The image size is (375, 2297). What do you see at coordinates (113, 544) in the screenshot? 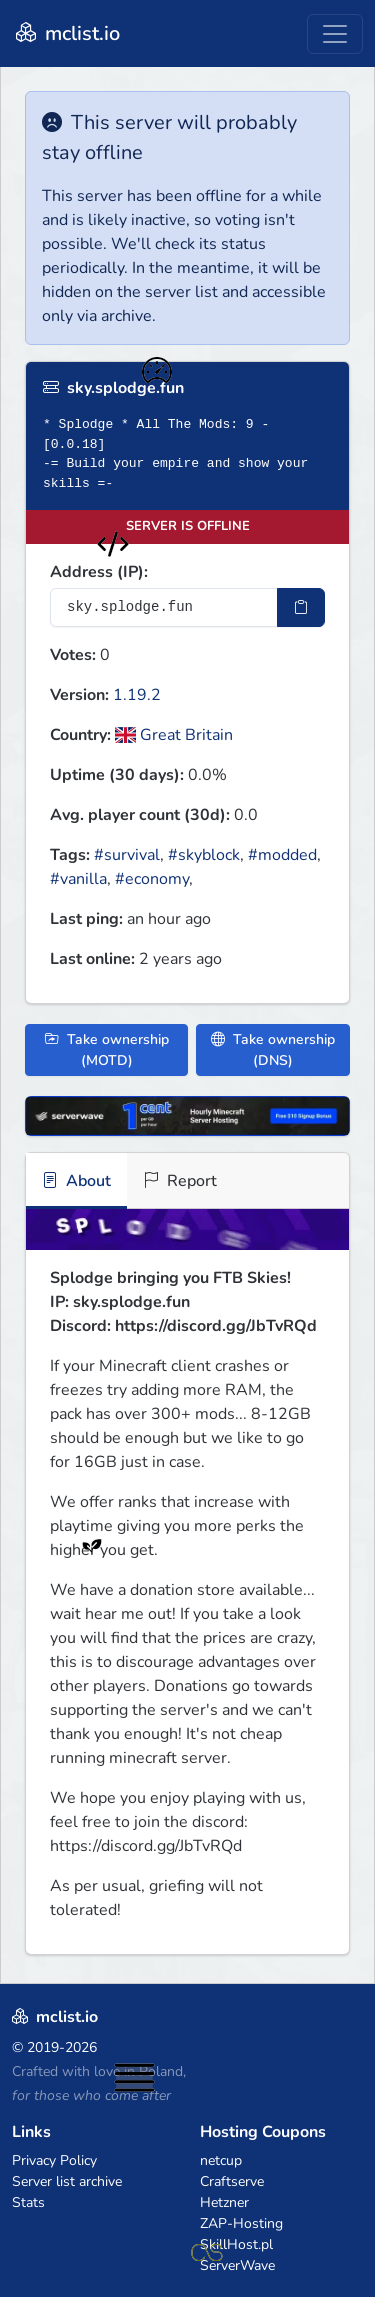
I see `view or edit source code` at bounding box center [113, 544].